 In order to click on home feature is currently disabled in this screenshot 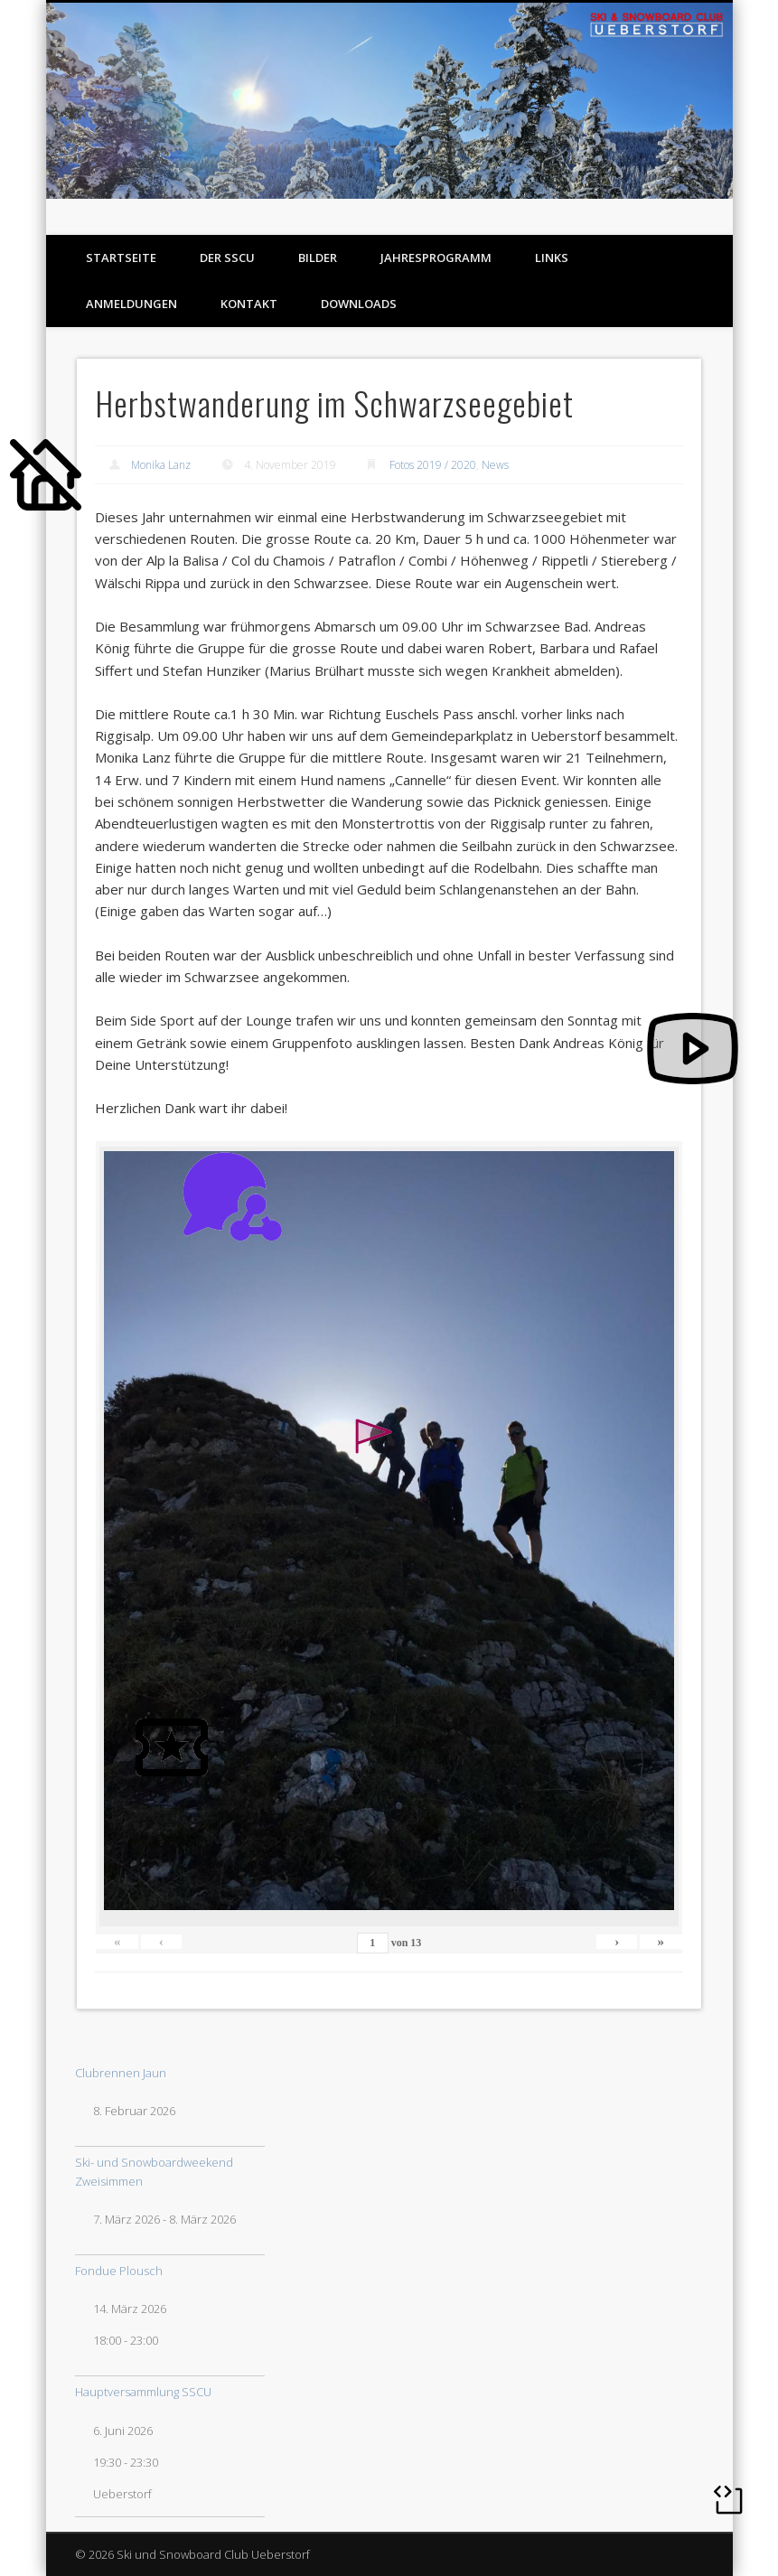, I will do `click(45, 474)`.